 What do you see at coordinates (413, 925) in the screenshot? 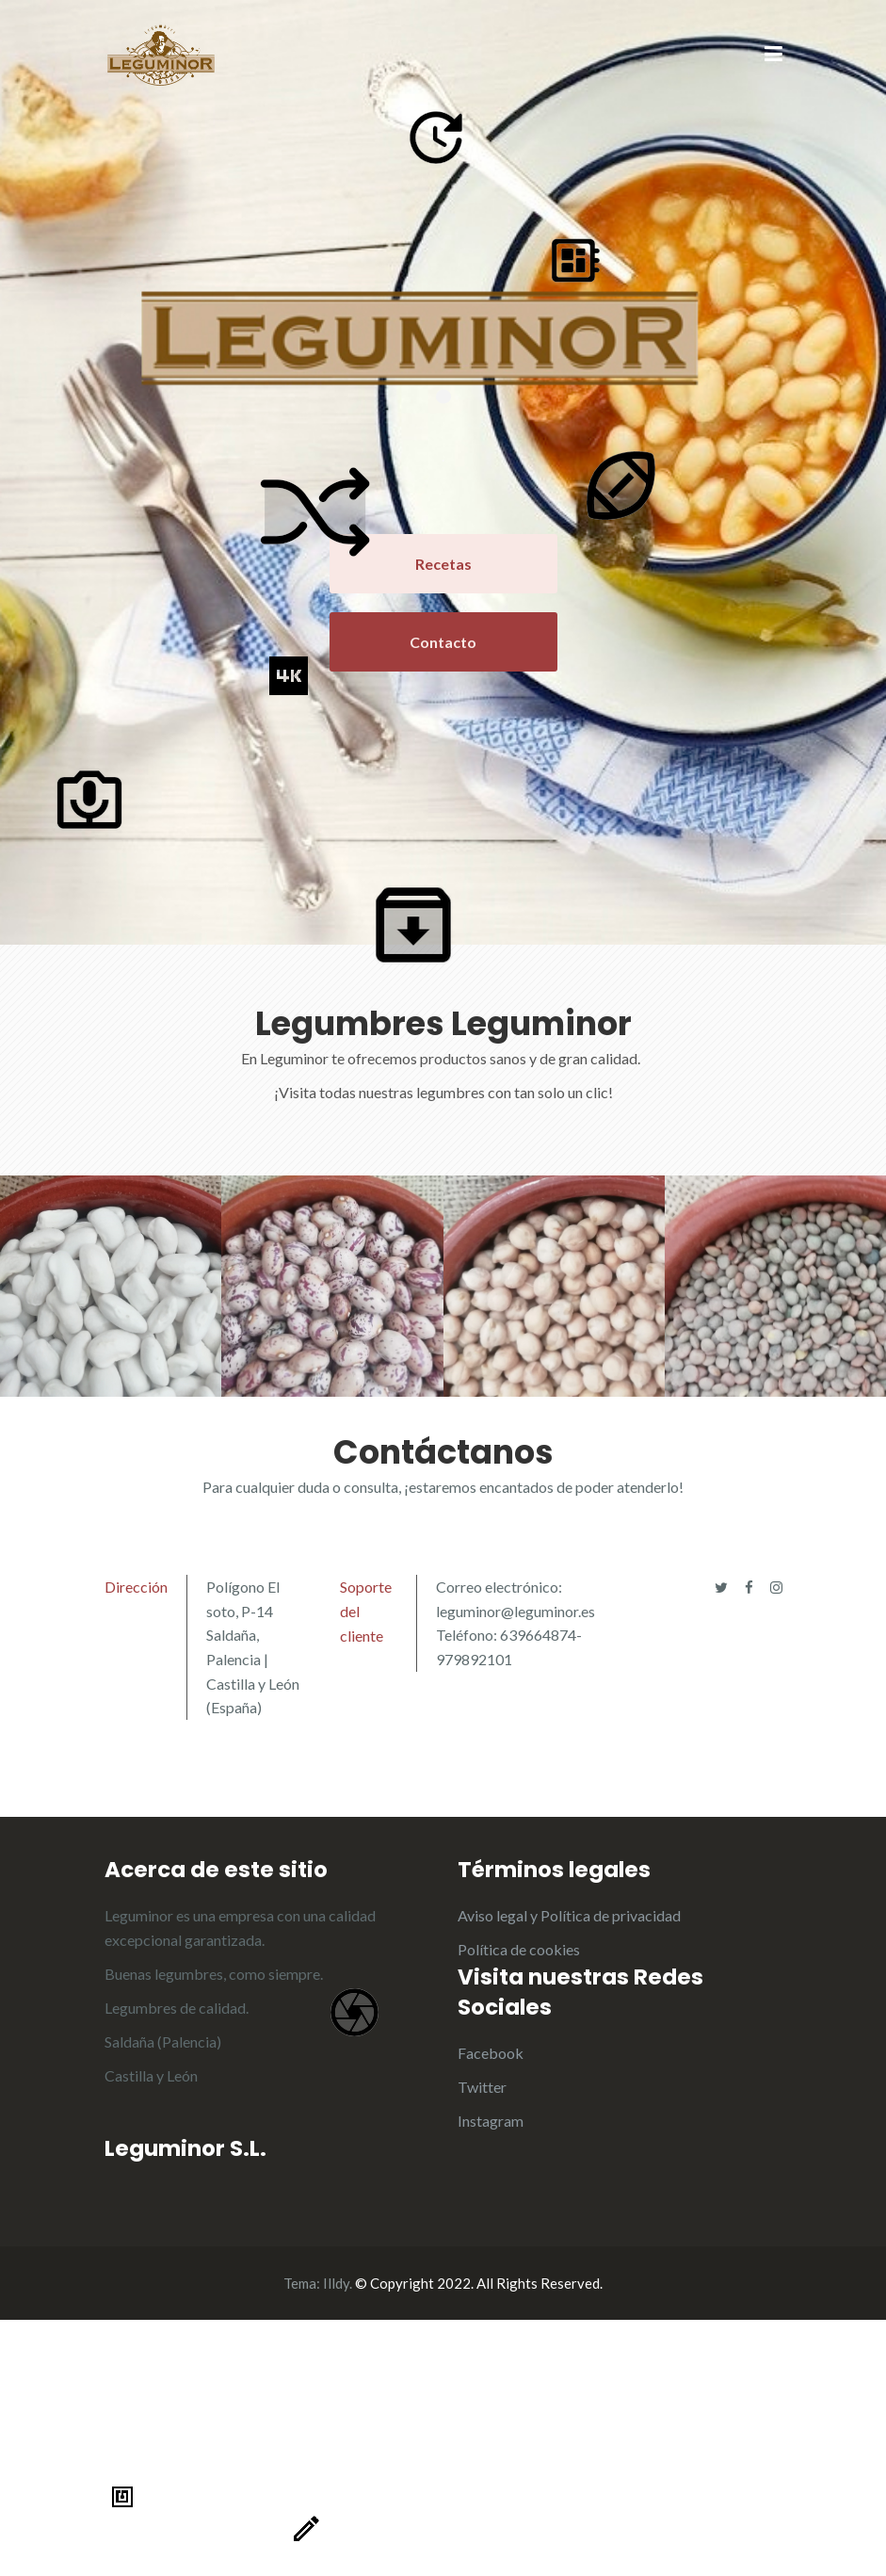
I see `archive selected items` at bounding box center [413, 925].